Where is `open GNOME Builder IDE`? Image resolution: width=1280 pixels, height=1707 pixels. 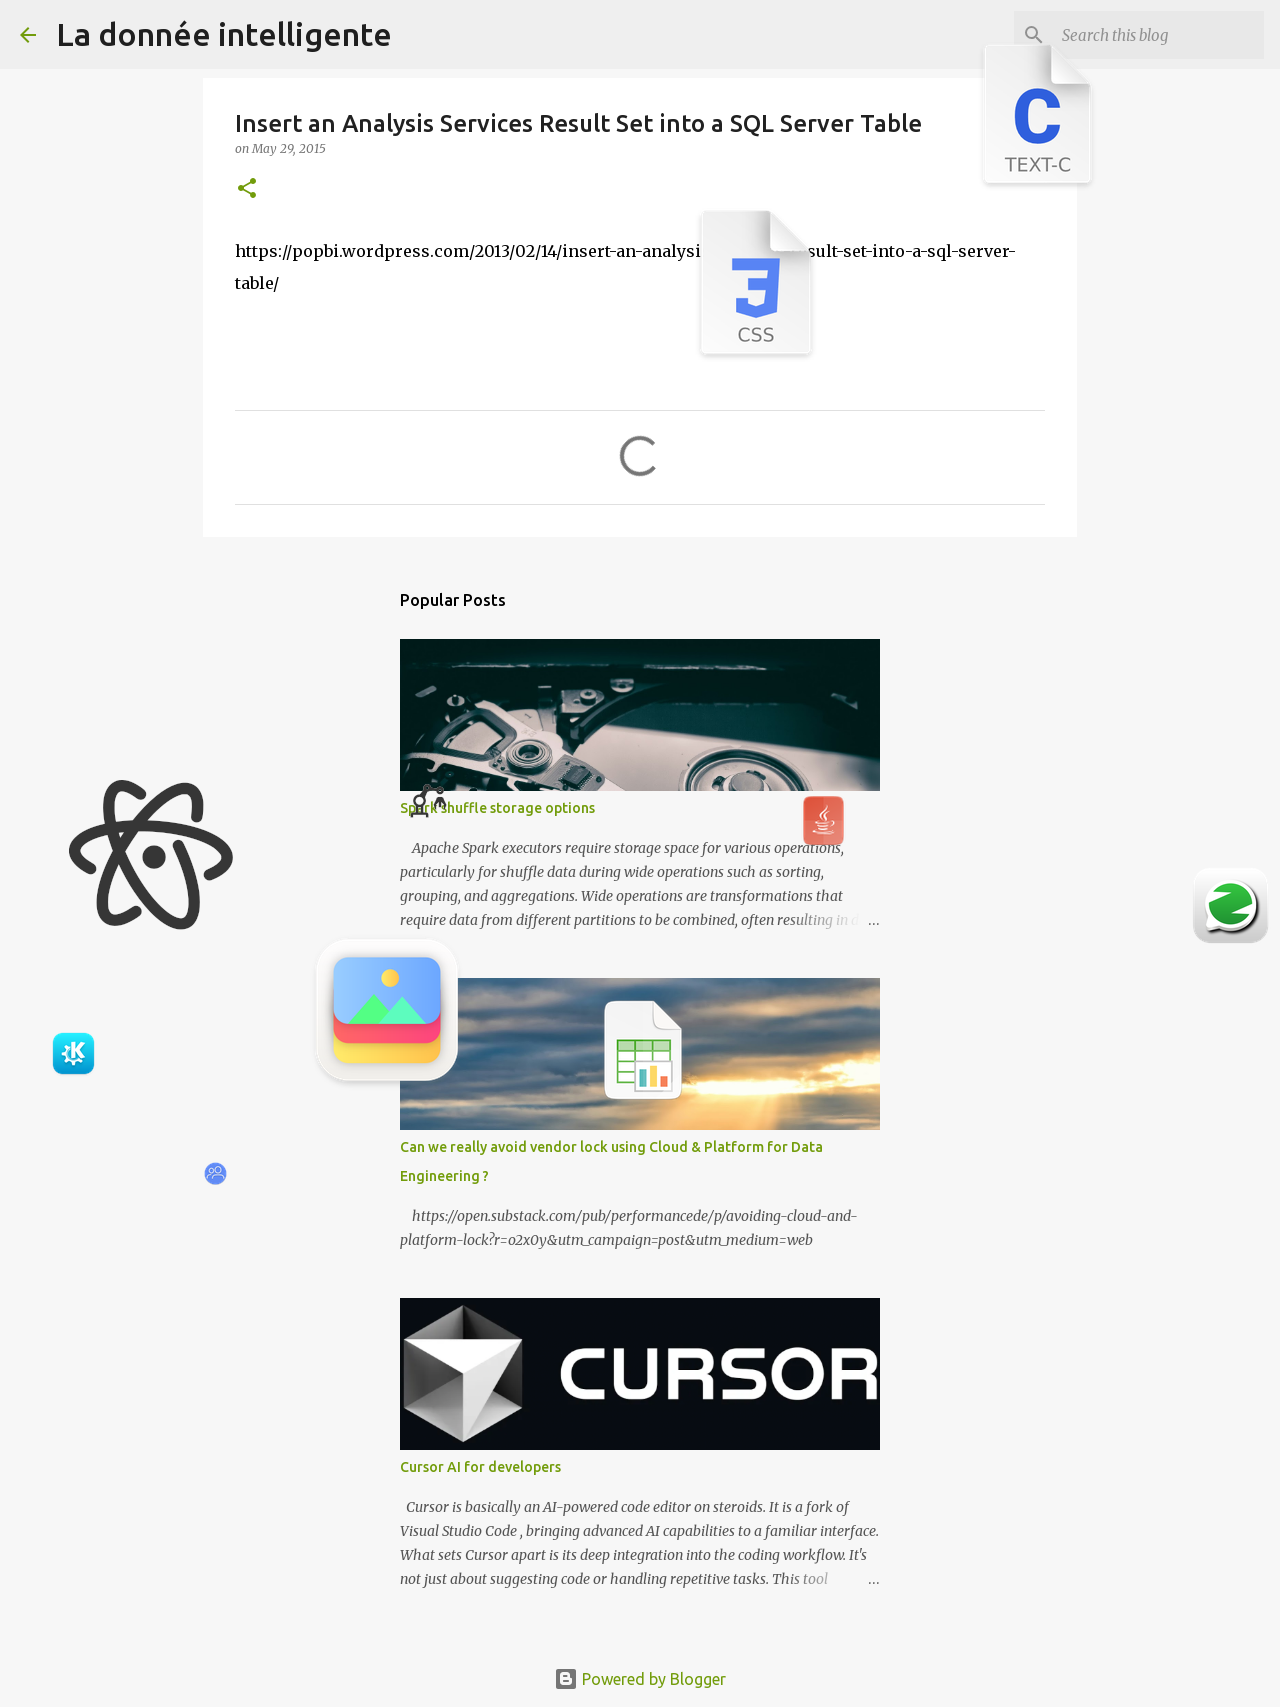 open GNOME Builder IDE is located at coordinates (428, 799).